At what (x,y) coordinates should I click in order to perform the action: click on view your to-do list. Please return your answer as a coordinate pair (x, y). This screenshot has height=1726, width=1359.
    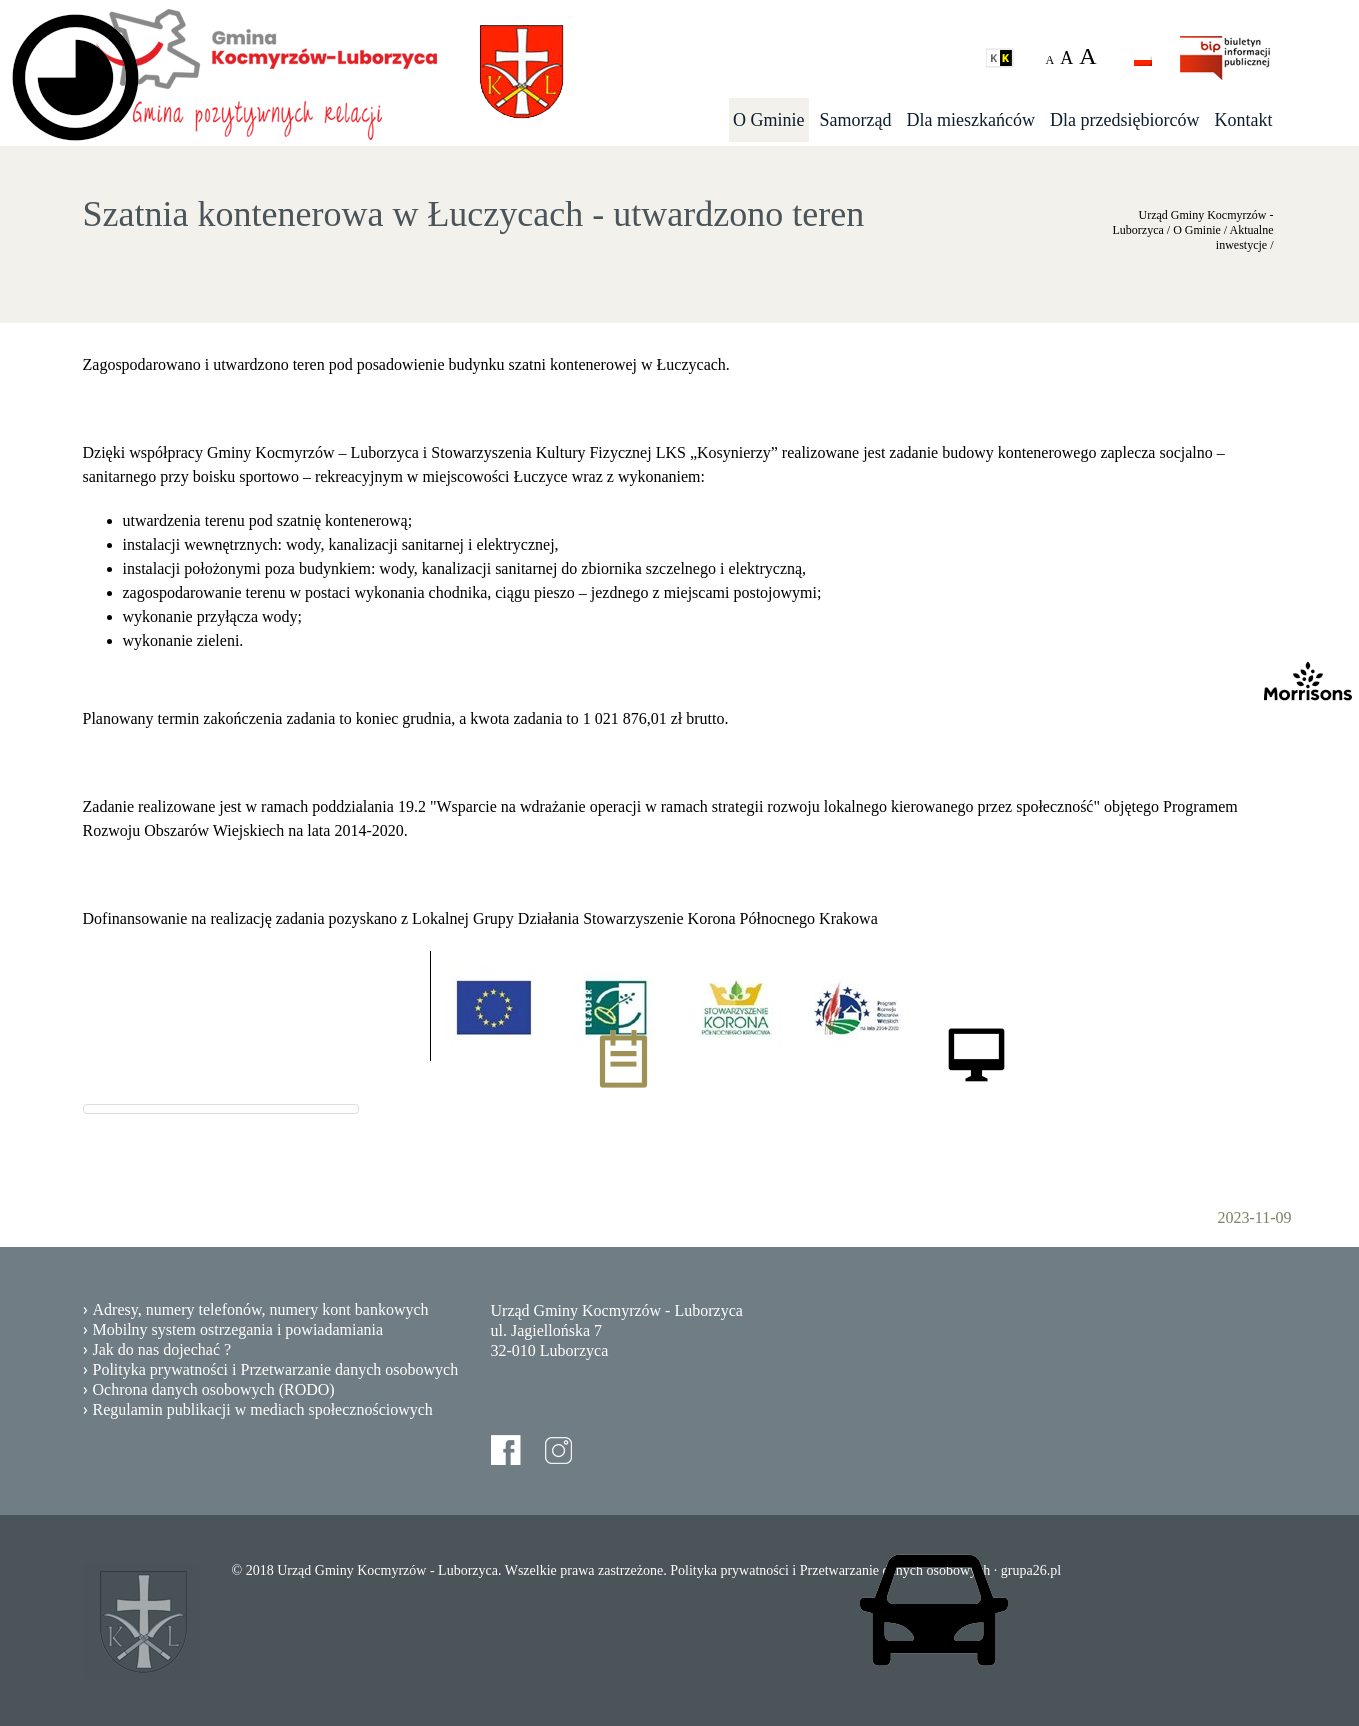
    Looking at the image, I should click on (623, 1061).